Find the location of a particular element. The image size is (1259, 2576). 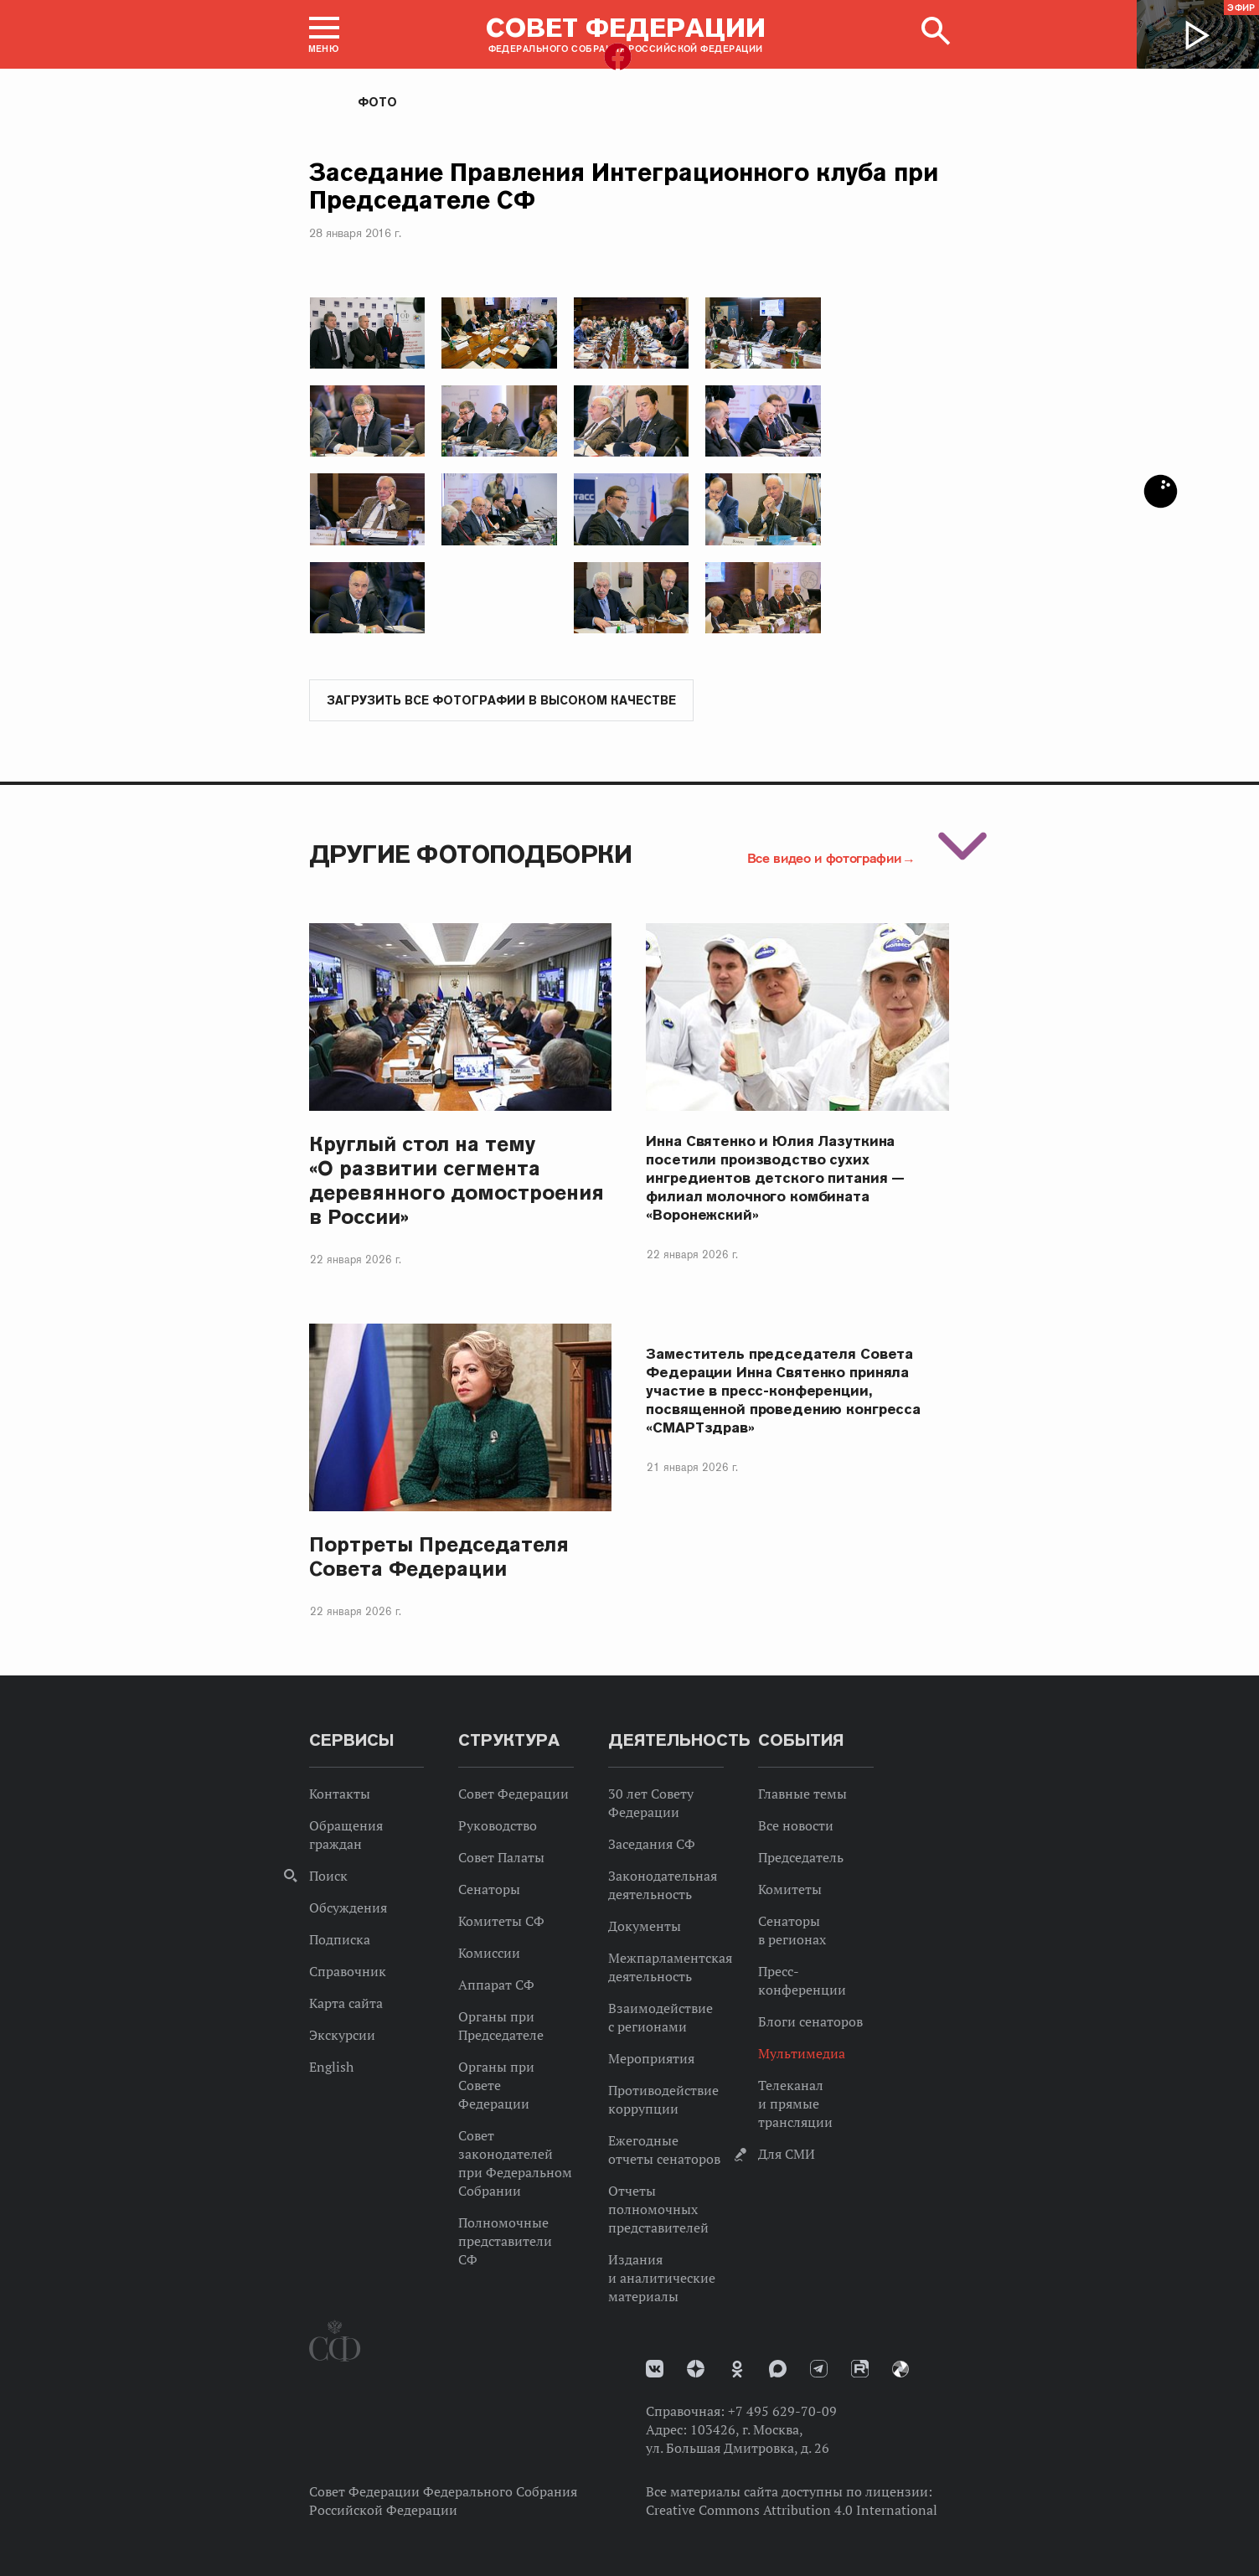

expand a dropdown menu or section is located at coordinates (962, 846).